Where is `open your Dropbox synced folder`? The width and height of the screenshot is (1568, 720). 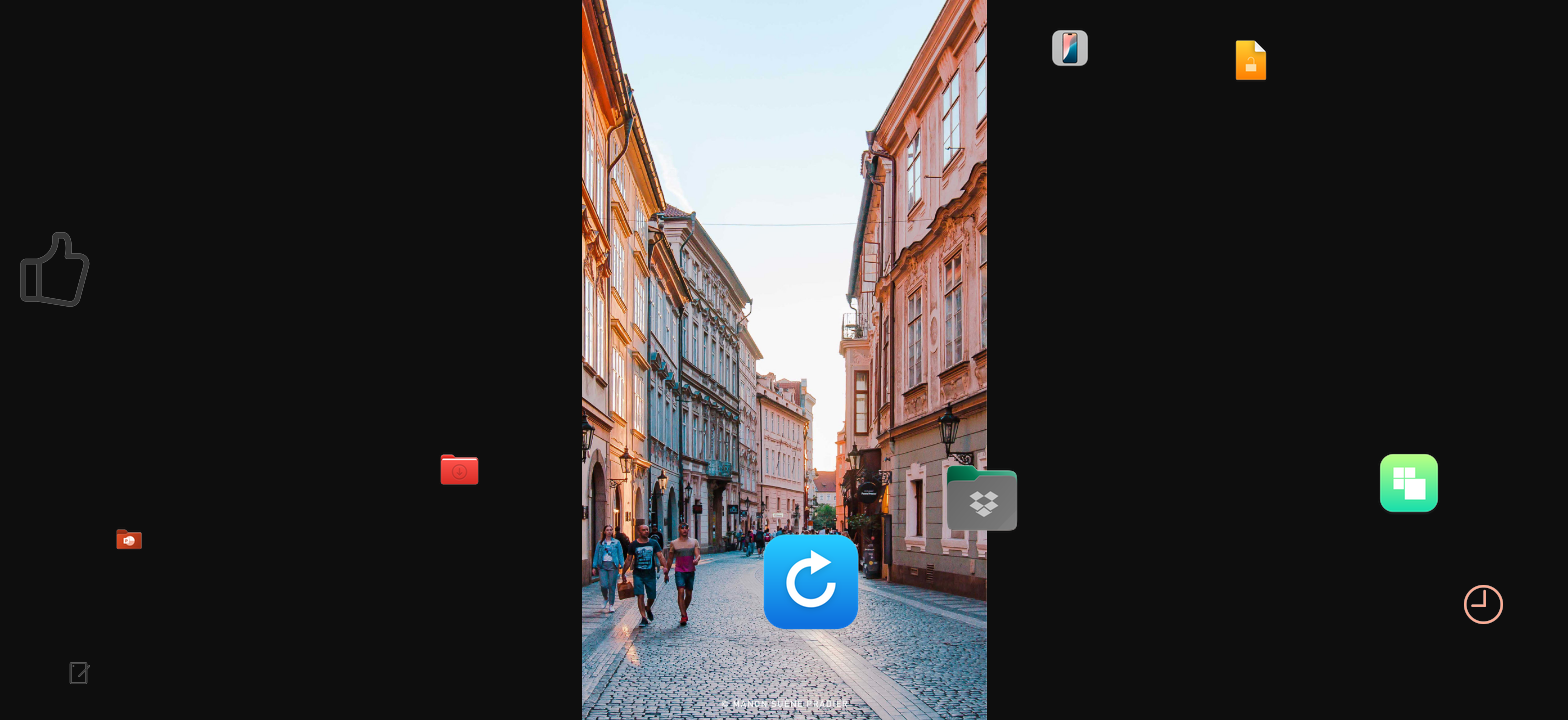
open your Dropbox synced folder is located at coordinates (982, 498).